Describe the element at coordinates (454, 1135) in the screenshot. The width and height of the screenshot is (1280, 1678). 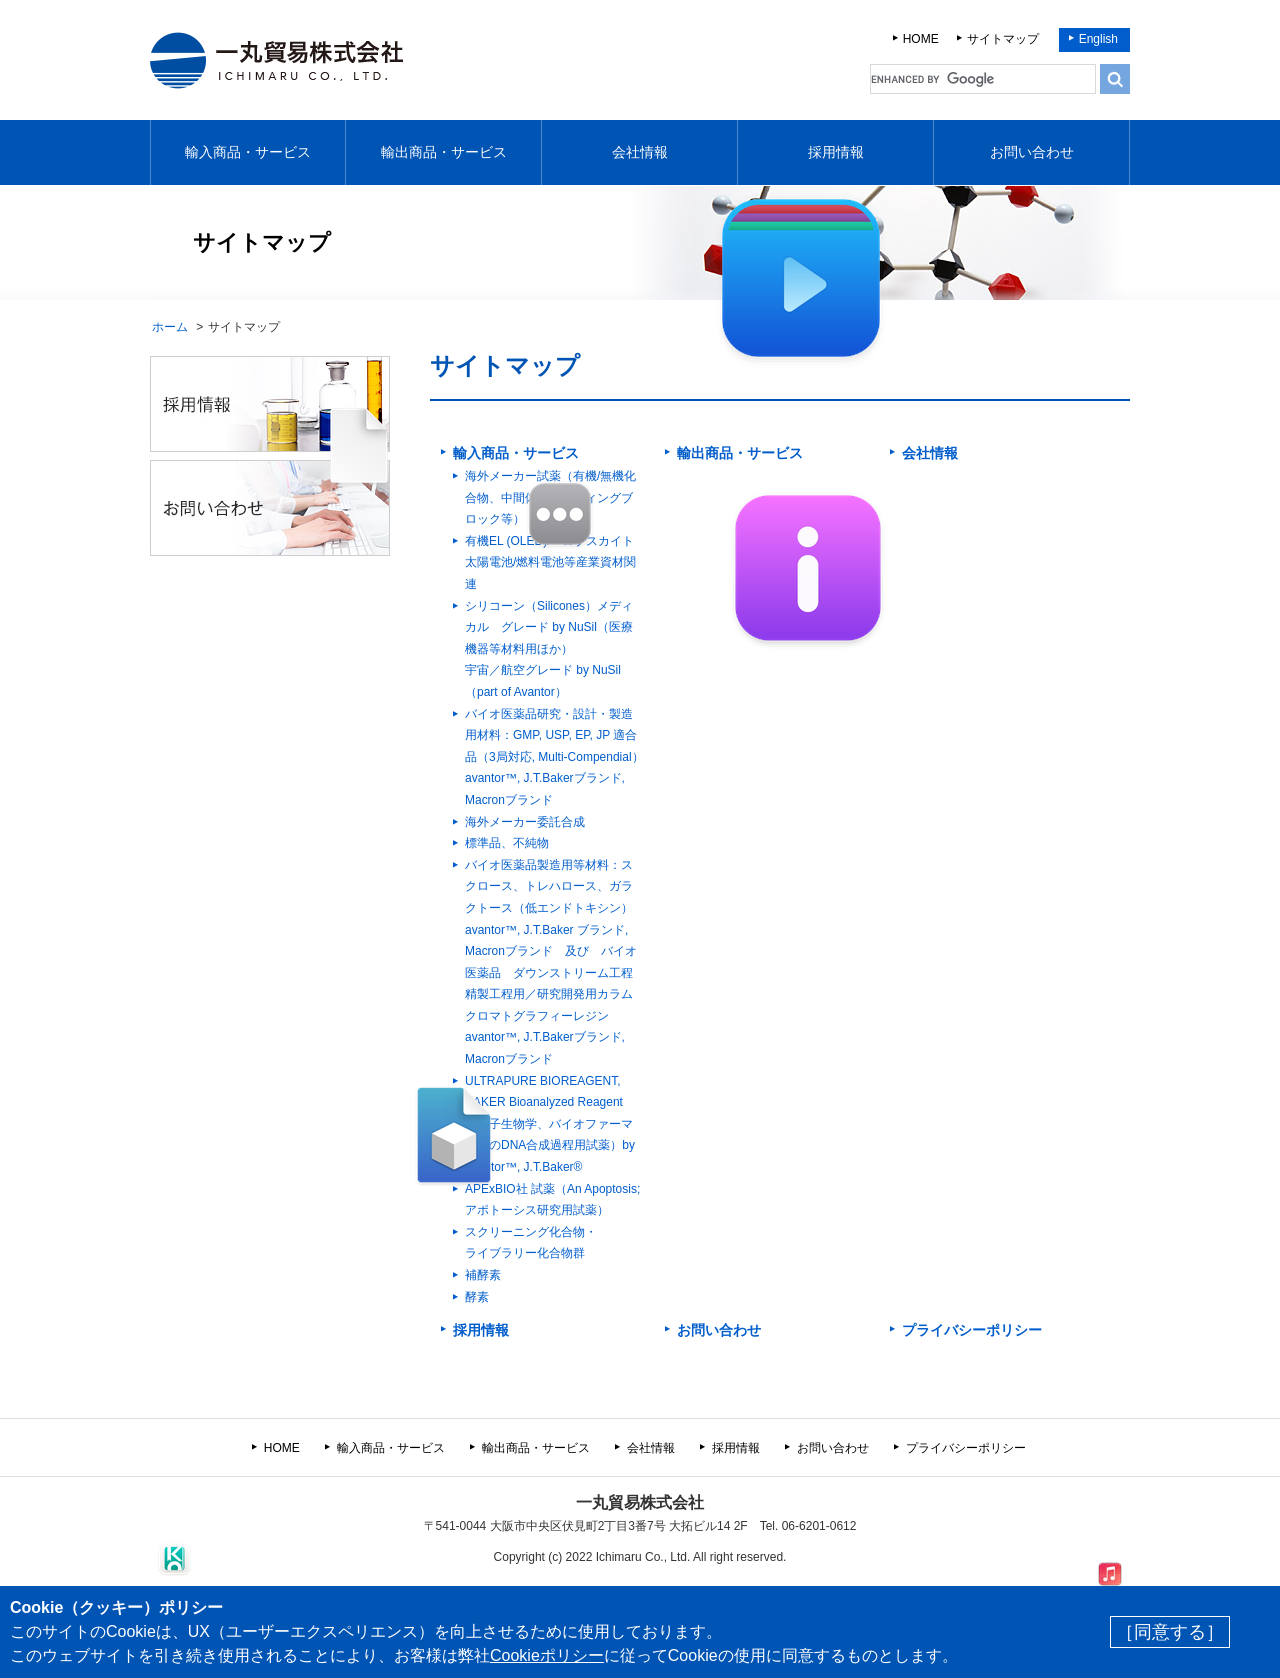
I see `a flatpak application package file` at that location.